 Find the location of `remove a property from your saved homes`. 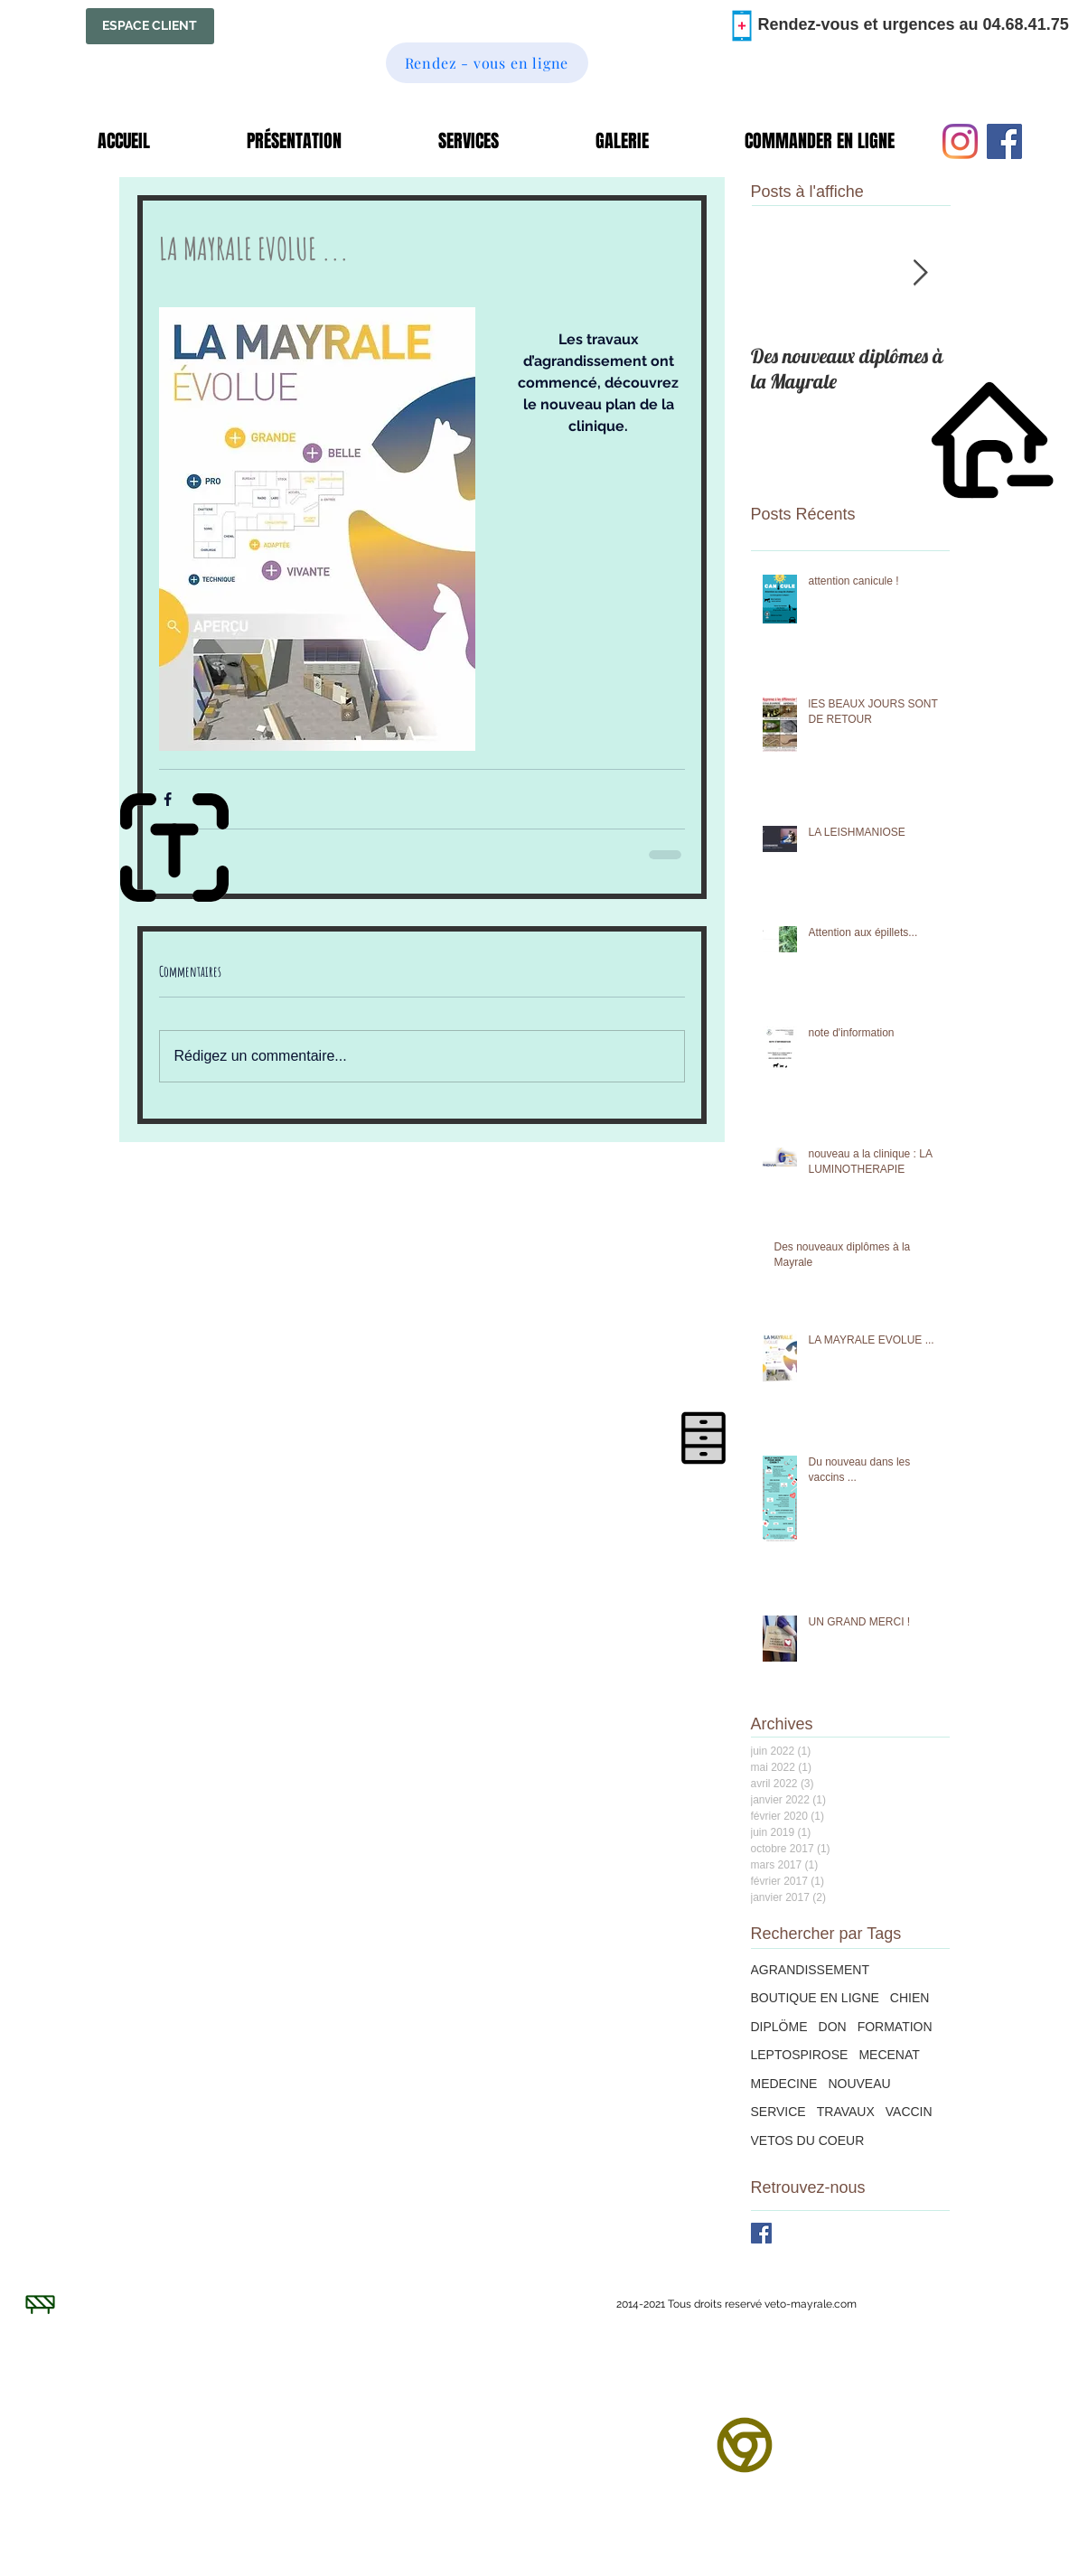

remove a property from your saved homes is located at coordinates (989, 440).